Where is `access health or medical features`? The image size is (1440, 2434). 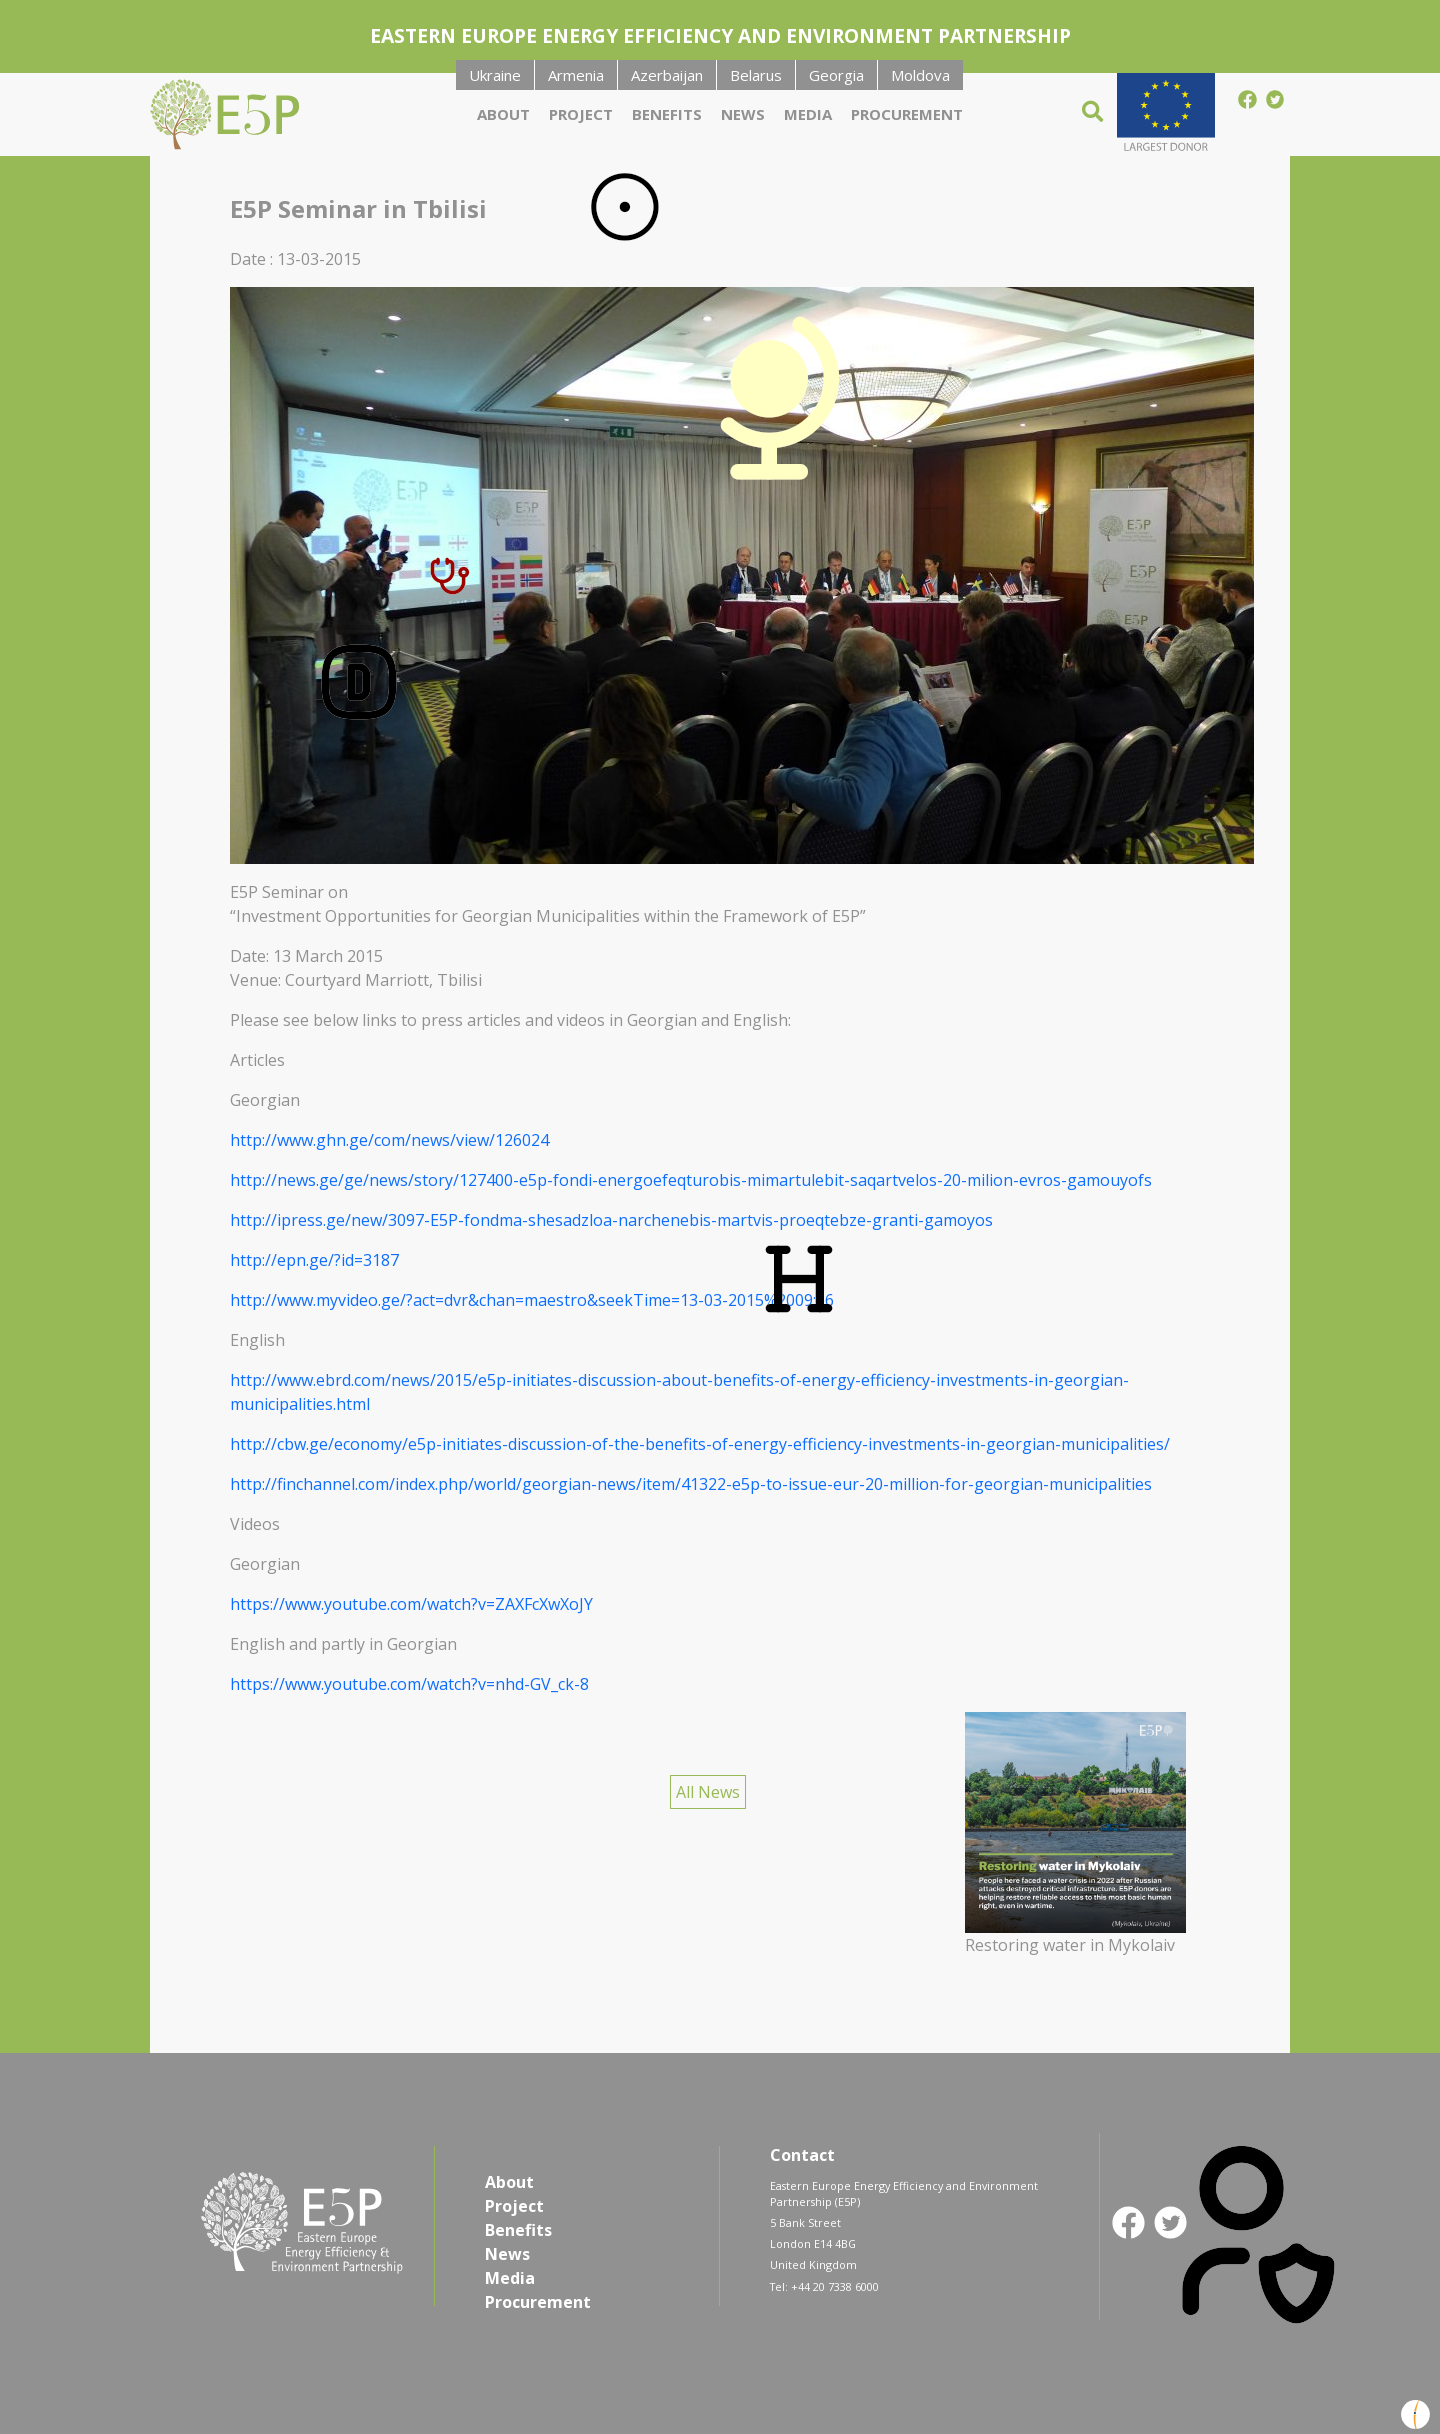 access health or medical features is located at coordinates (449, 576).